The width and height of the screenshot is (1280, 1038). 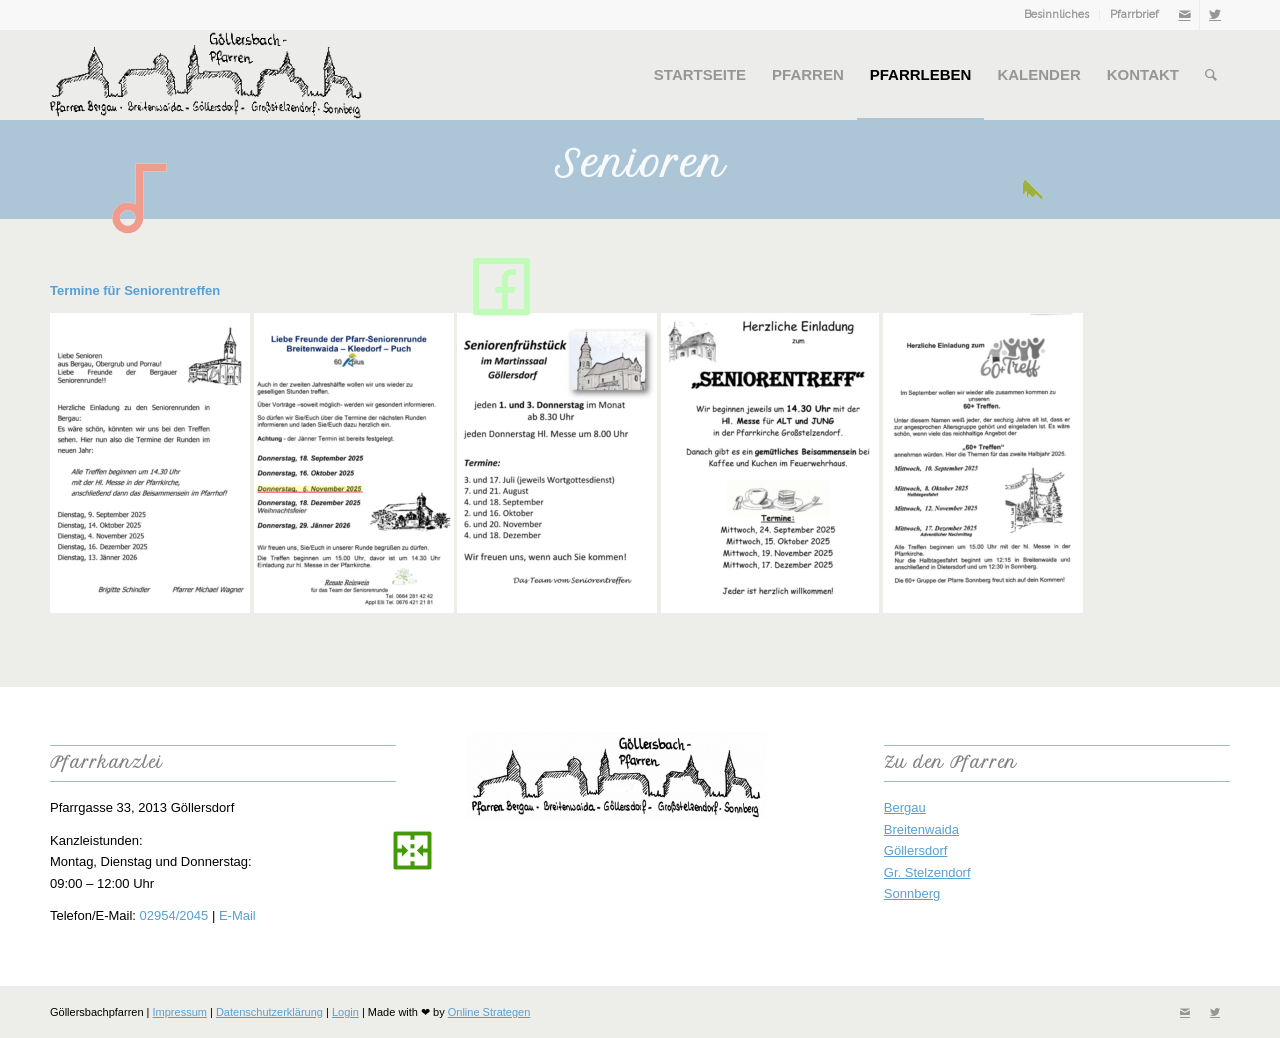 What do you see at coordinates (135, 198) in the screenshot?
I see `access music library or audio files` at bounding box center [135, 198].